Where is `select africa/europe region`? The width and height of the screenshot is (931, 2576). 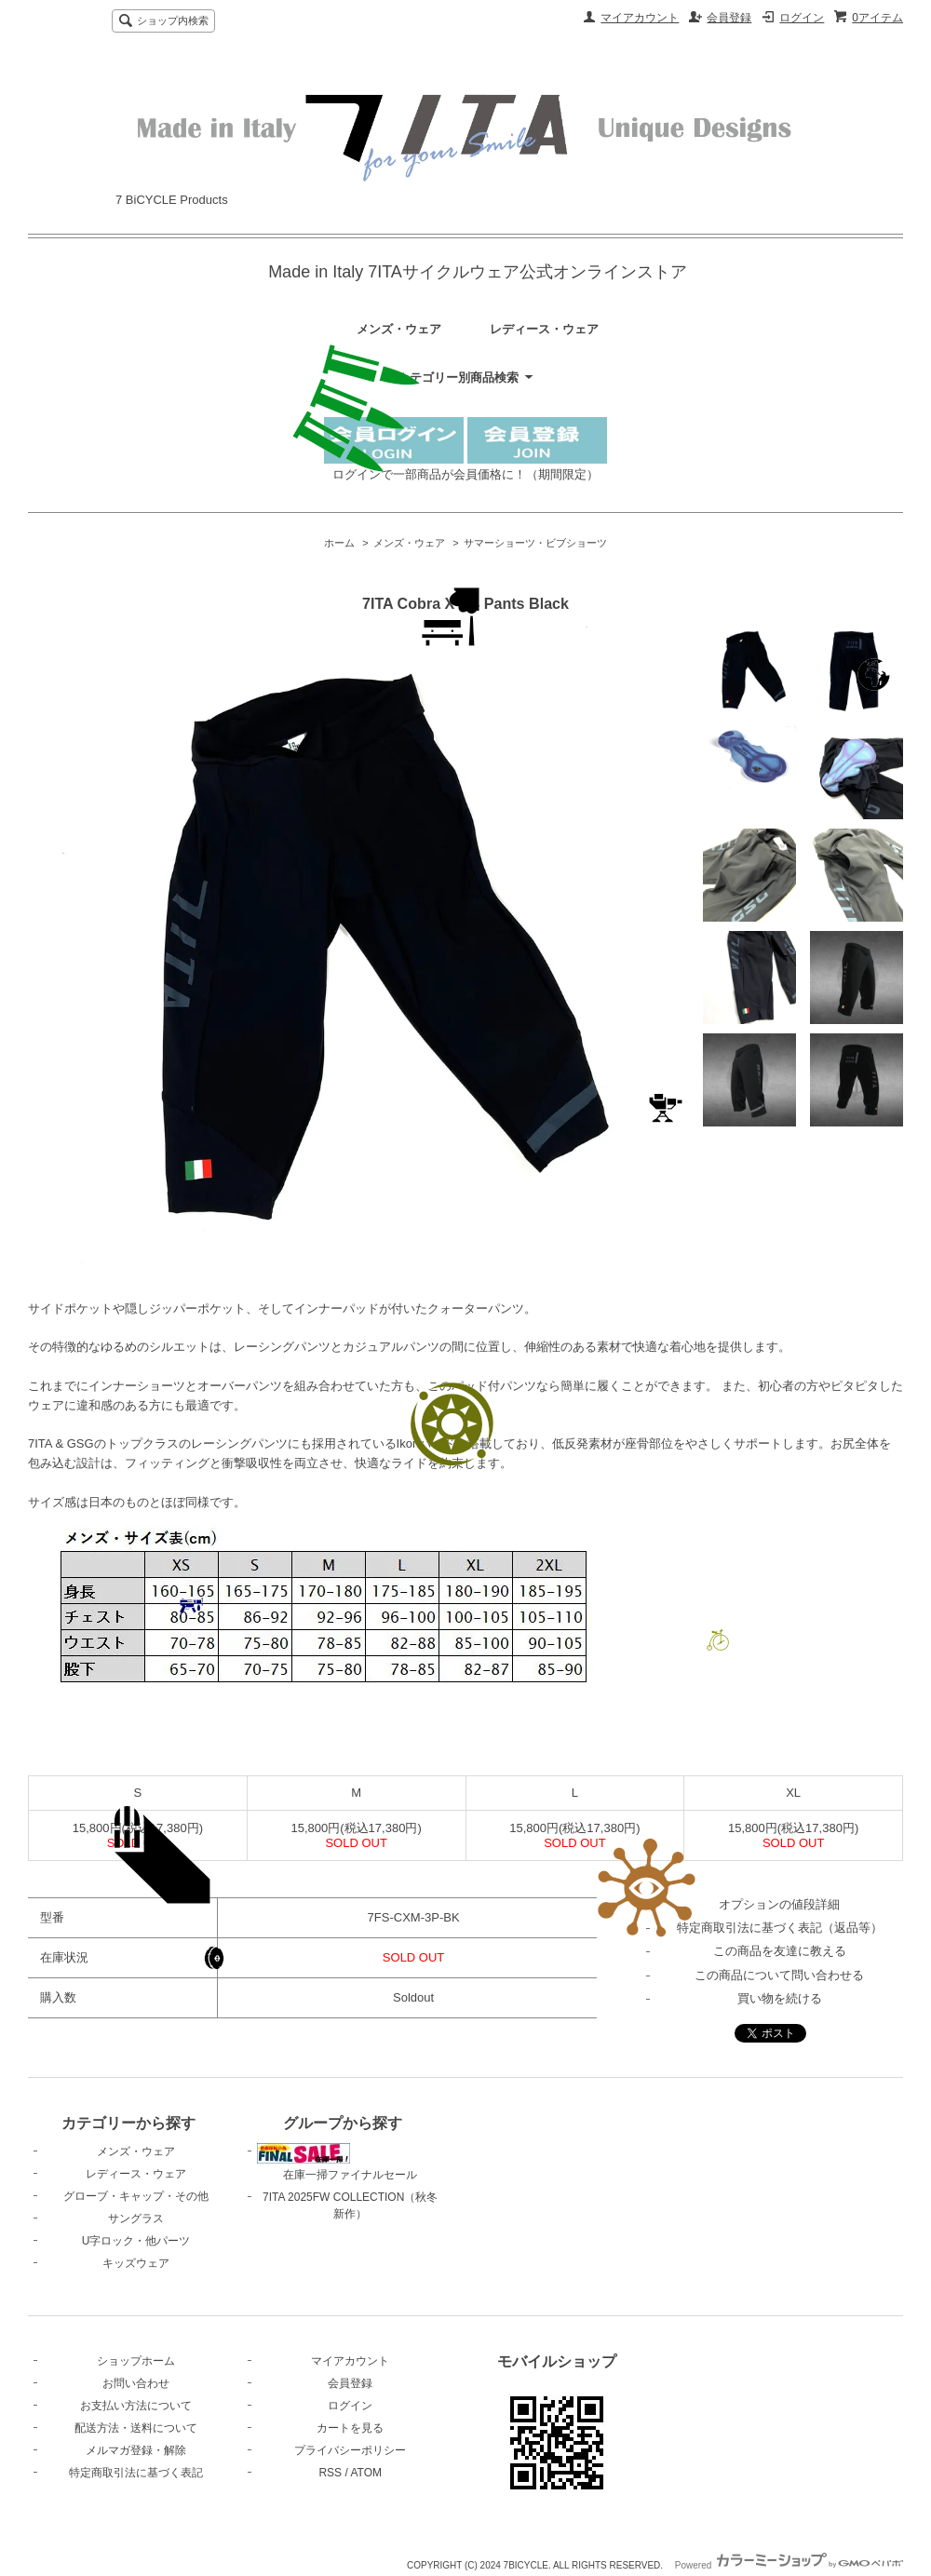 select africa/europe region is located at coordinates (873, 674).